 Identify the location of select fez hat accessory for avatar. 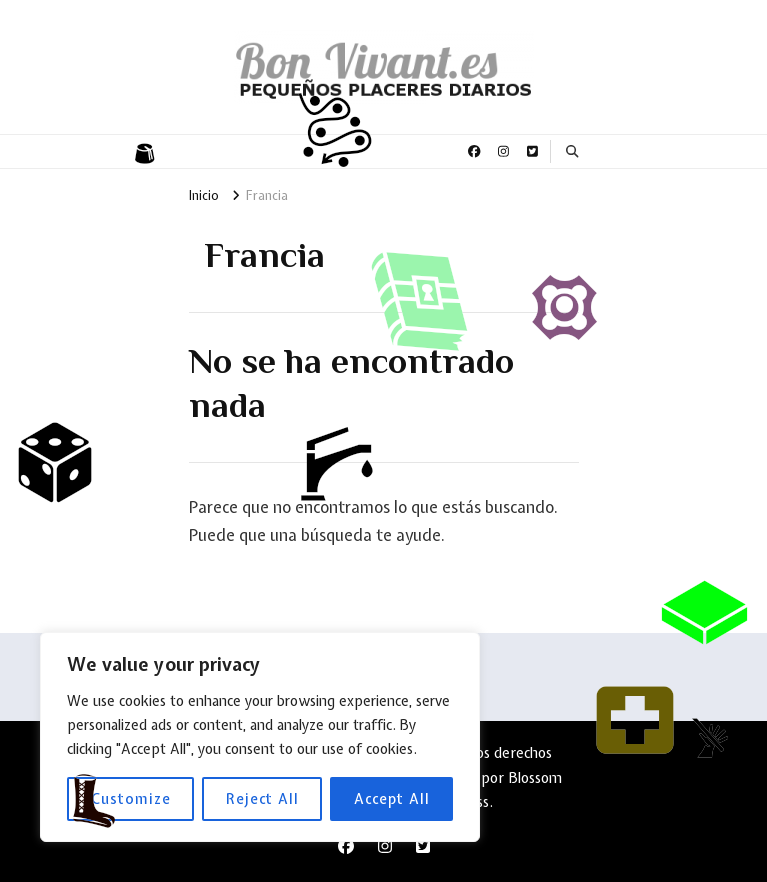
(144, 153).